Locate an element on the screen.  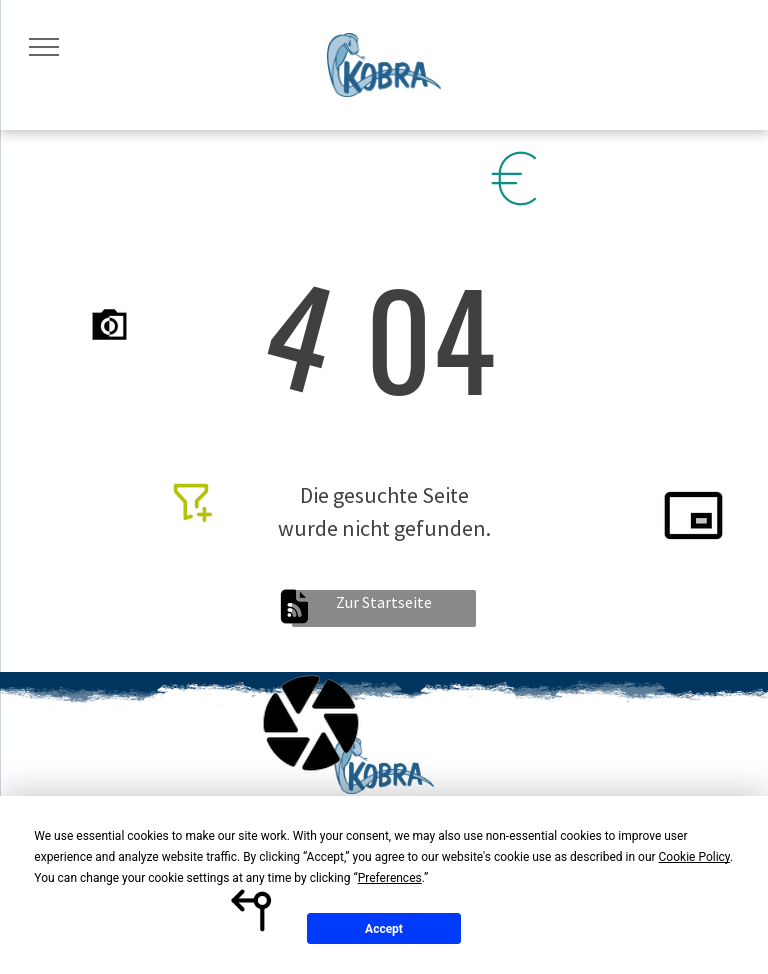
access RSS feed file is located at coordinates (294, 606).